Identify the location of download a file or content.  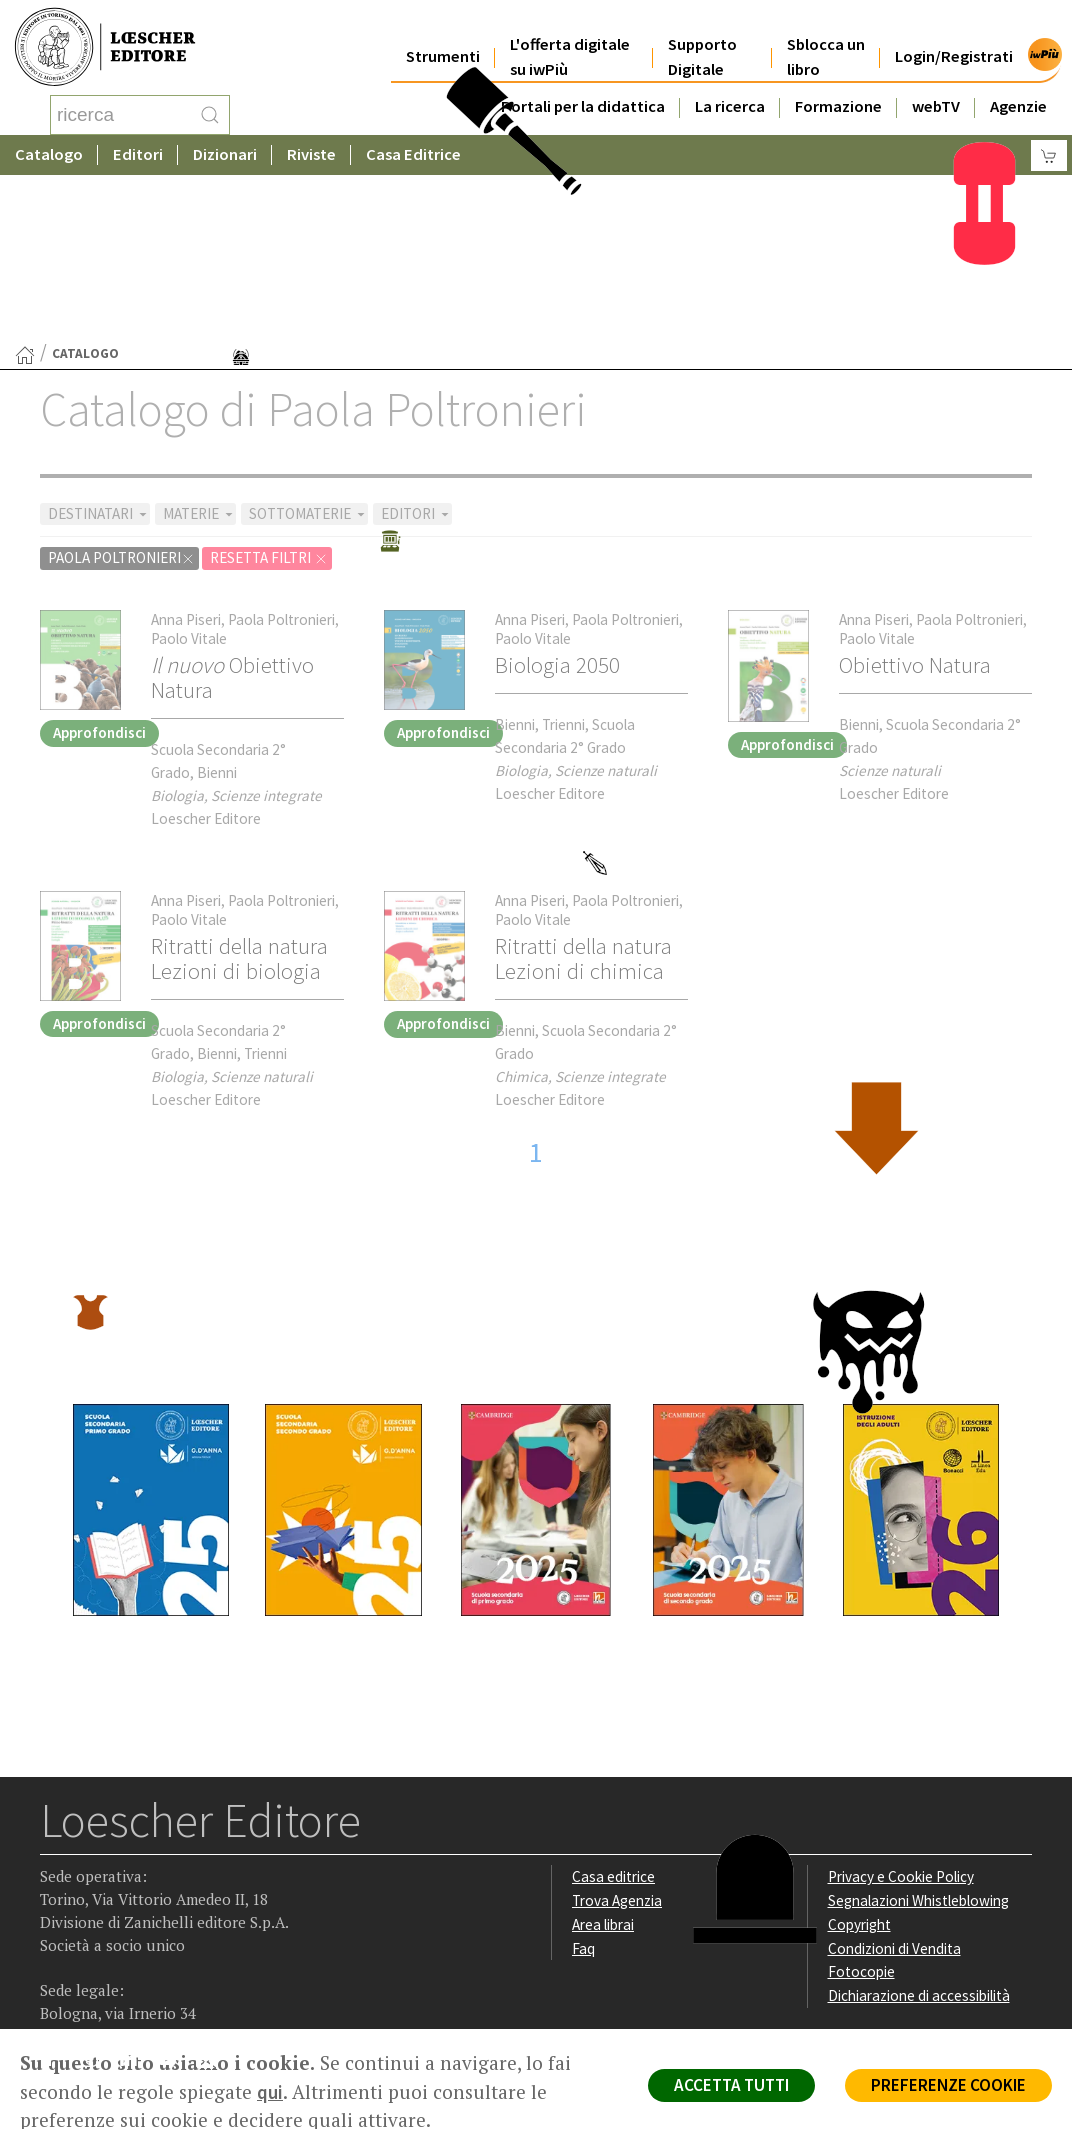
(876, 1128).